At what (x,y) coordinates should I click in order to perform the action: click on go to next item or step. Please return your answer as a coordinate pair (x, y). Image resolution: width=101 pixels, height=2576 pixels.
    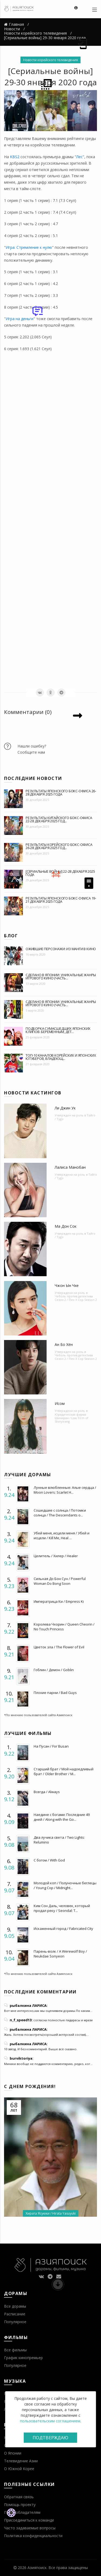
    Looking at the image, I should click on (78, 716).